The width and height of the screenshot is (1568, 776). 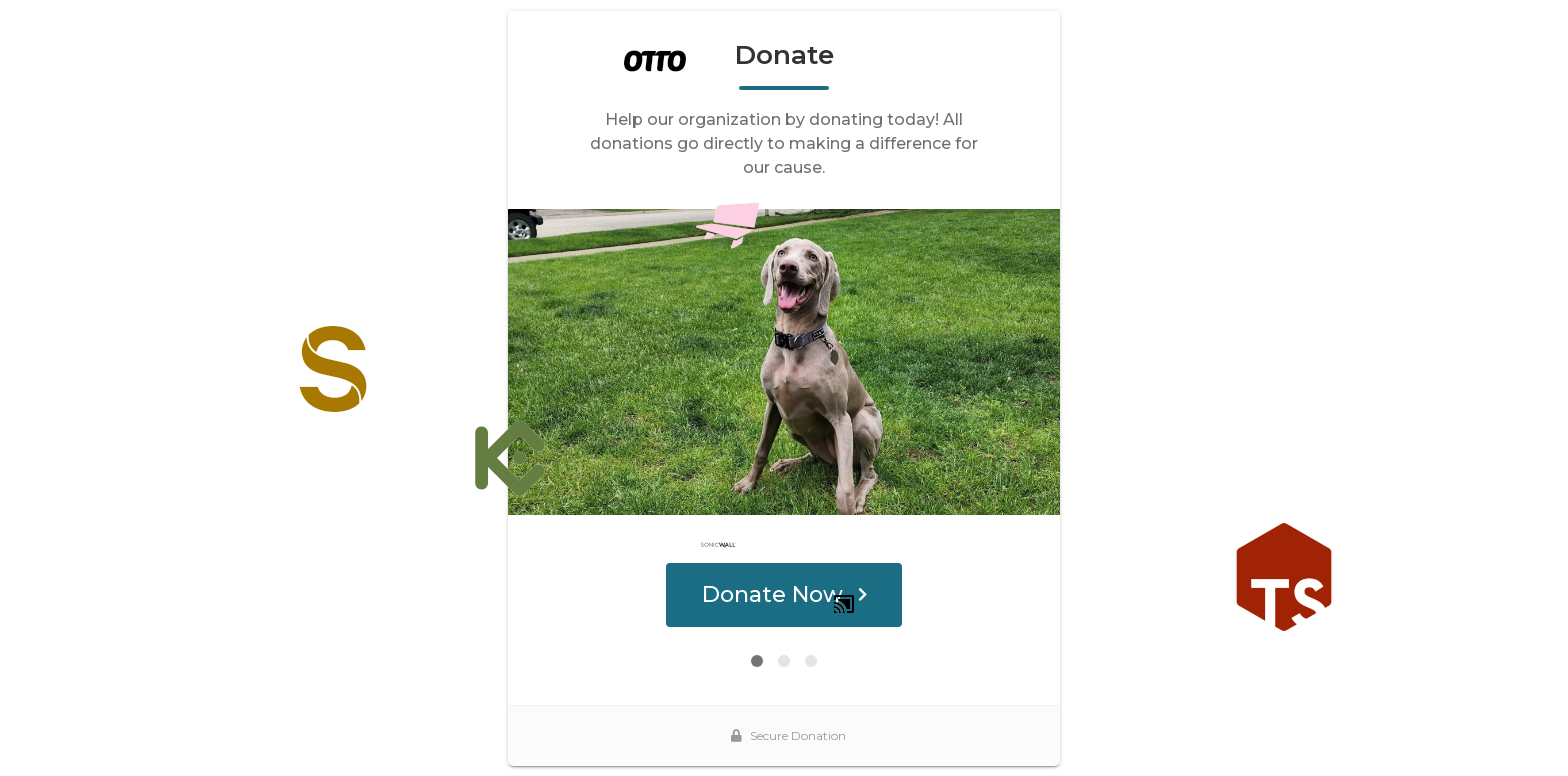 What do you see at coordinates (844, 604) in the screenshot?
I see `cast your screen to a nearby device` at bounding box center [844, 604].